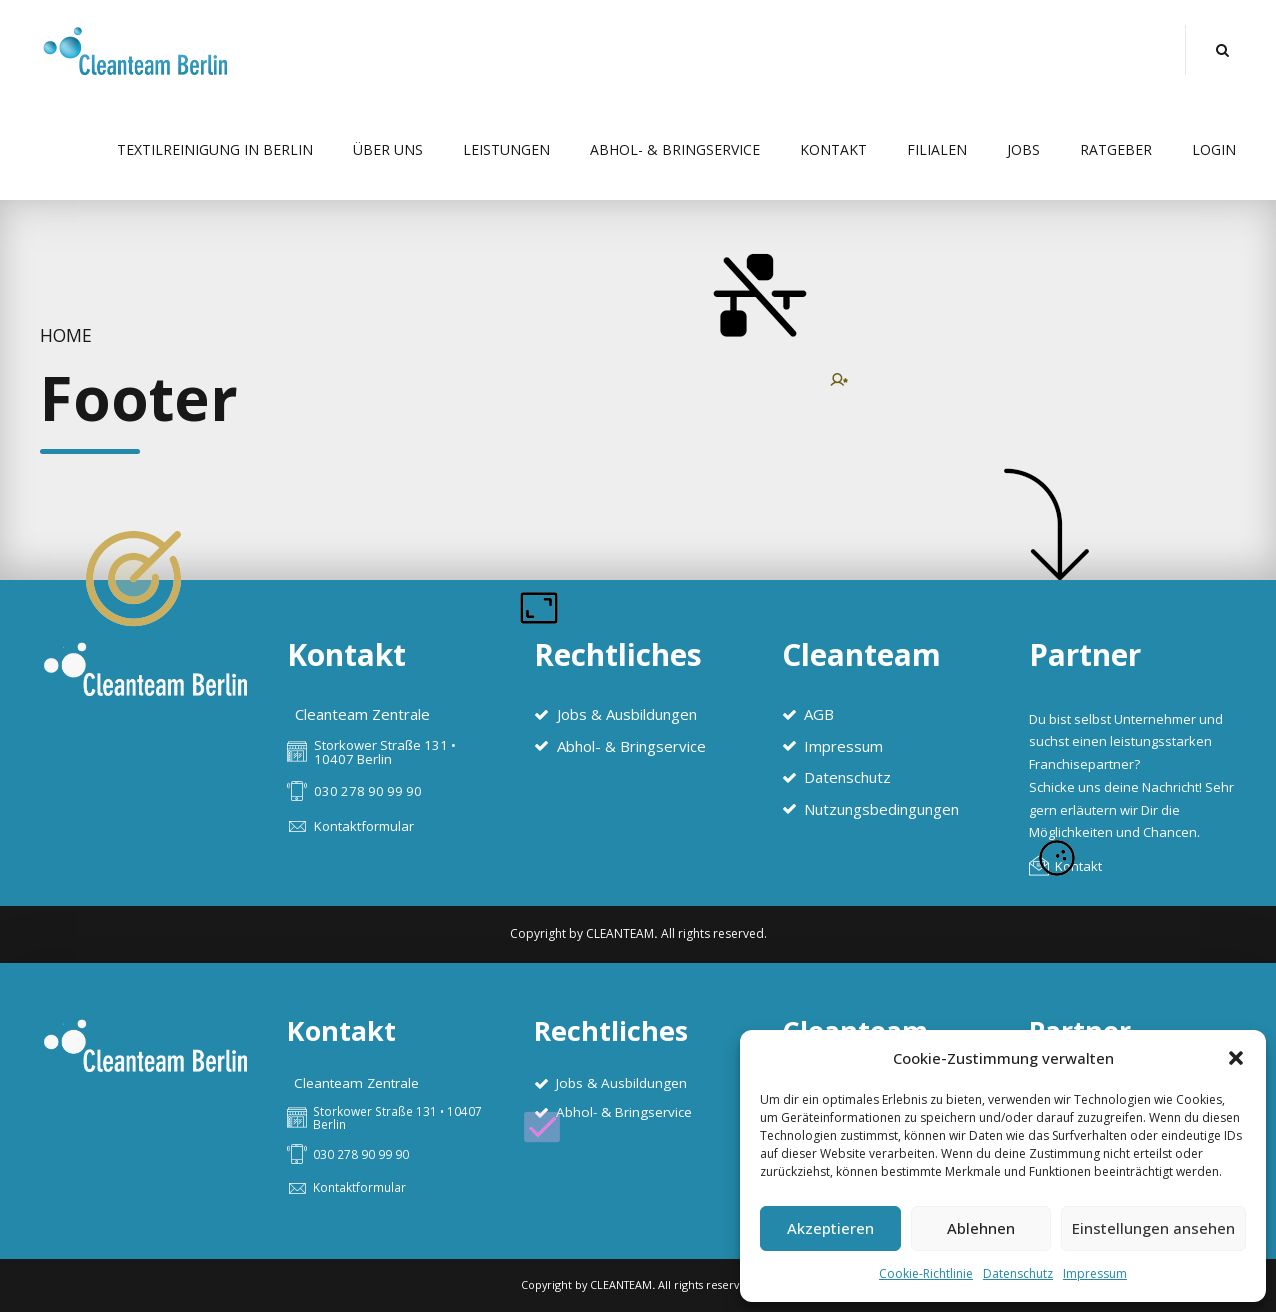 The image size is (1276, 1312). I want to click on set a goal or target, so click(133, 578).